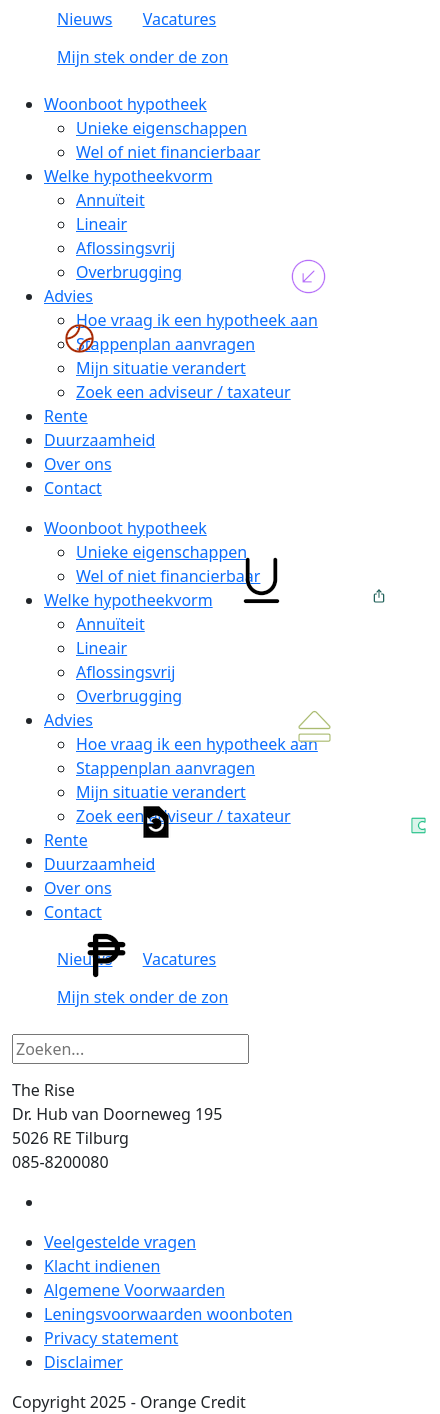  What do you see at coordinates (156, 822) in the screenshot?
I see `restore a previous version of a document` at bounding box center [156, 822].